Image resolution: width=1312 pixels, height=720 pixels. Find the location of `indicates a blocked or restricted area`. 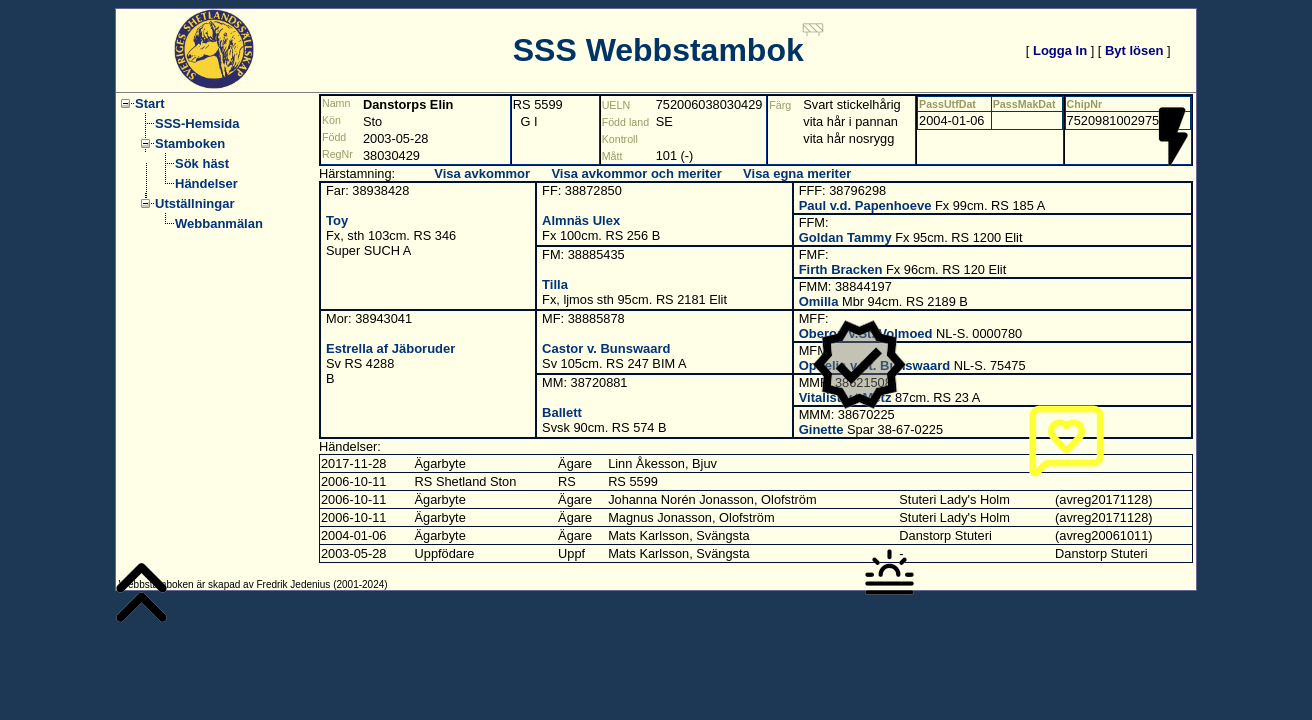

indicates a blocked or restricted area is located at coordinates (813, 29).